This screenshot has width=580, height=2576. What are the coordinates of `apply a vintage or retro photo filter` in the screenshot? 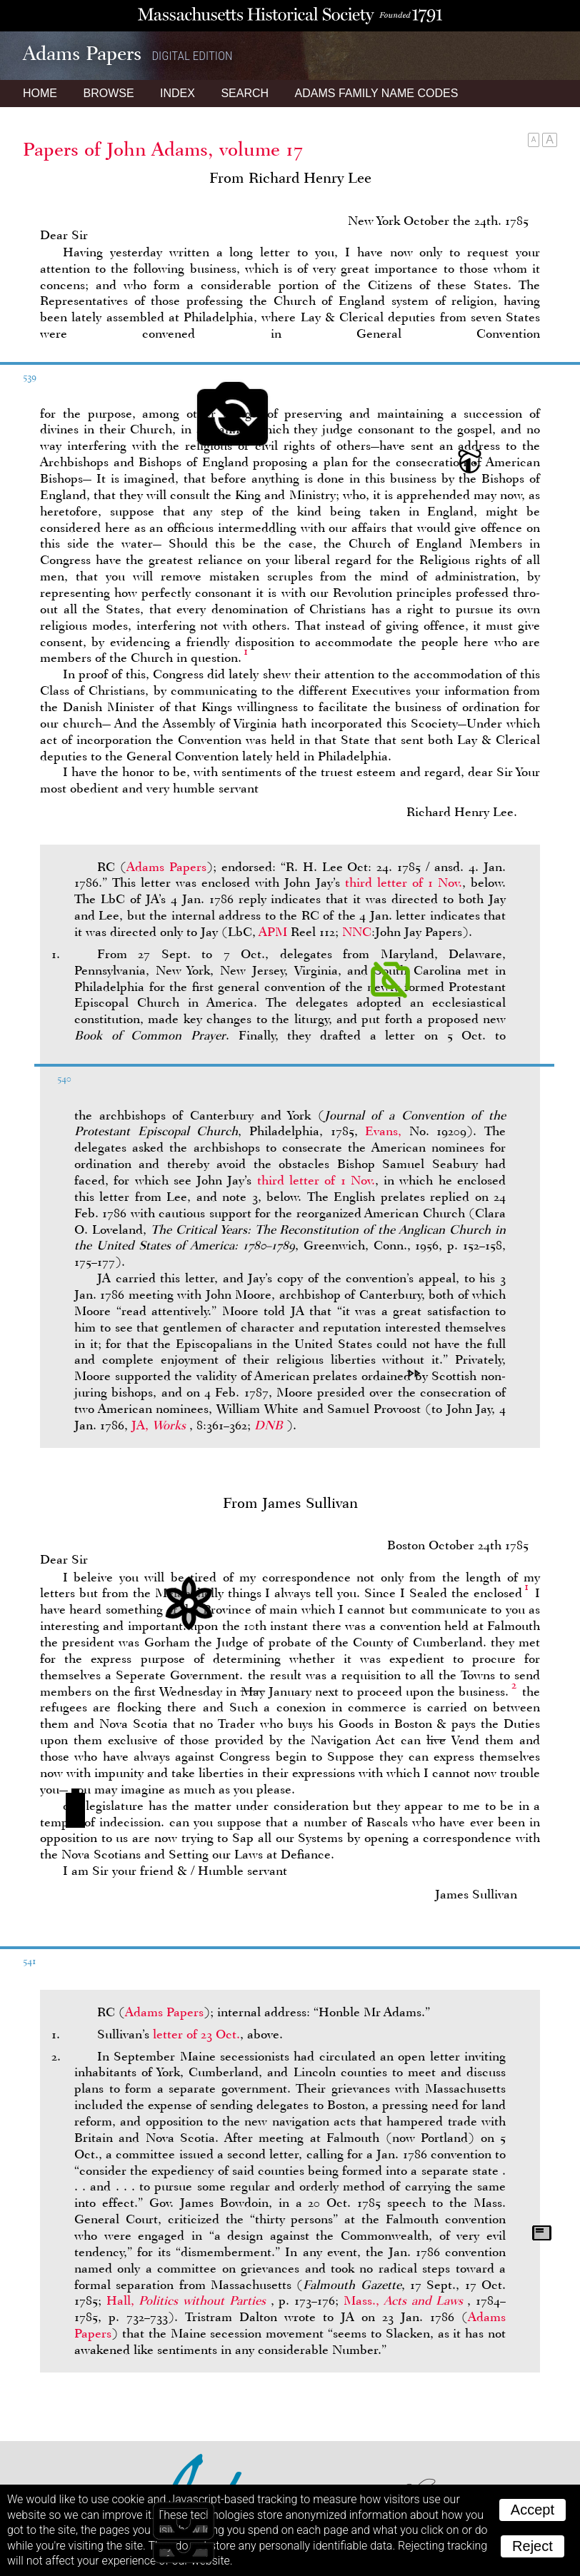 It's located at (189, 1603).